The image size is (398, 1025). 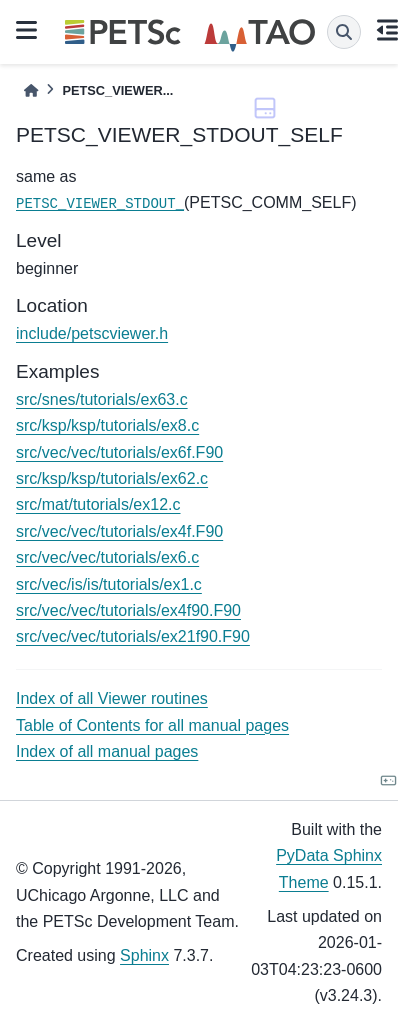 What do you see at coordinates (388, 780) in the screenshot?
I see `access gaming or game center features` at bounding box center [388, 780].